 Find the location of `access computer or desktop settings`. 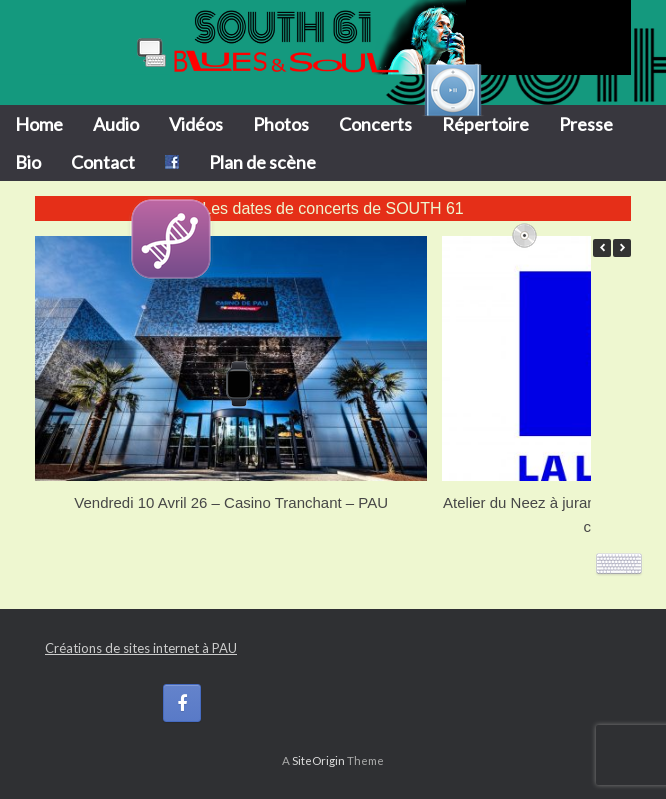

access computer or desktop settings is located at coordinates (151, 52).